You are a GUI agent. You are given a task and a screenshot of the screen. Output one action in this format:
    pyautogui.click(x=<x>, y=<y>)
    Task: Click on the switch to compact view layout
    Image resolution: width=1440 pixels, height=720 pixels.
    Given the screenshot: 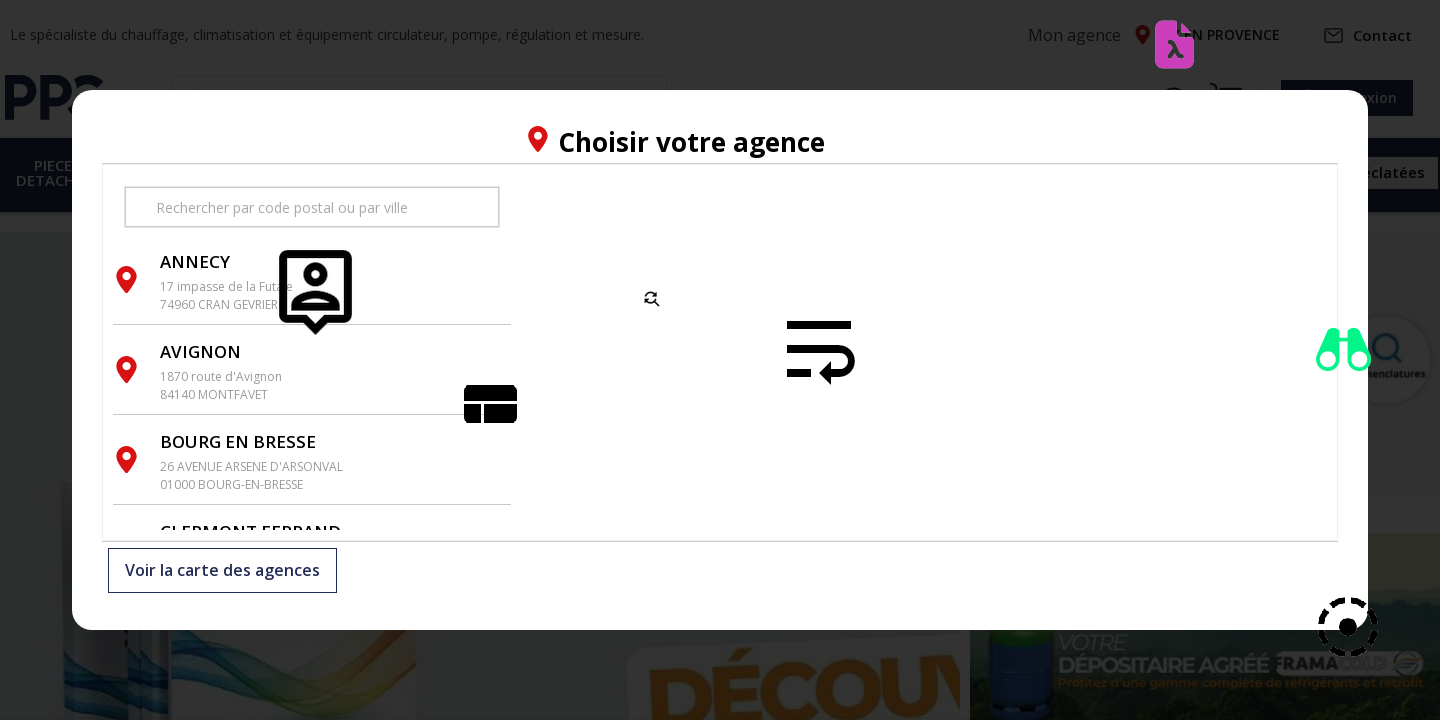 What is the action you would take?
    pyautogui.click(x=489, y=404)
    